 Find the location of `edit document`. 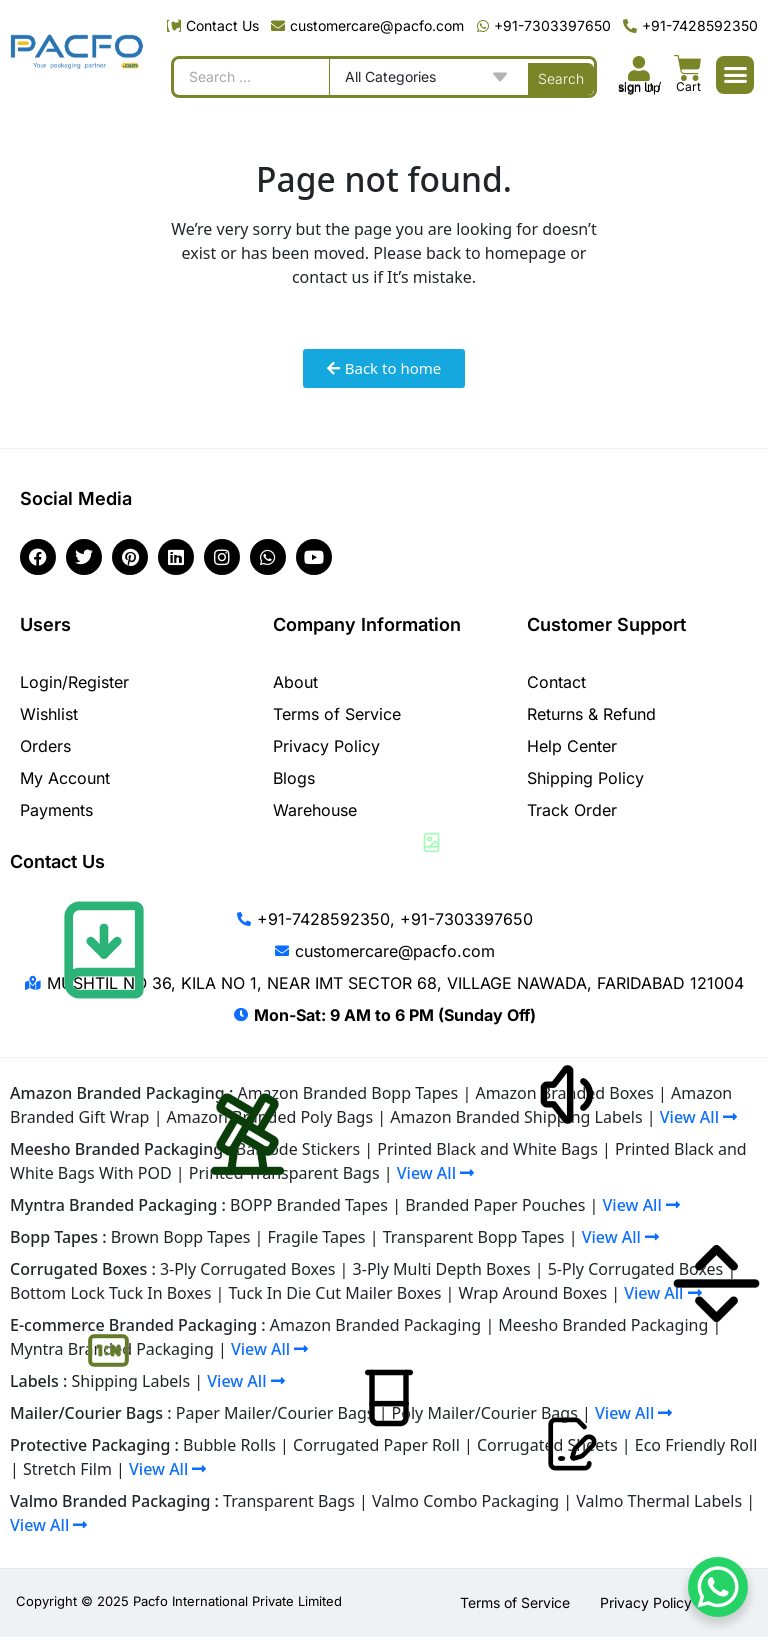

edit document is located at coordinates (570, 1444).